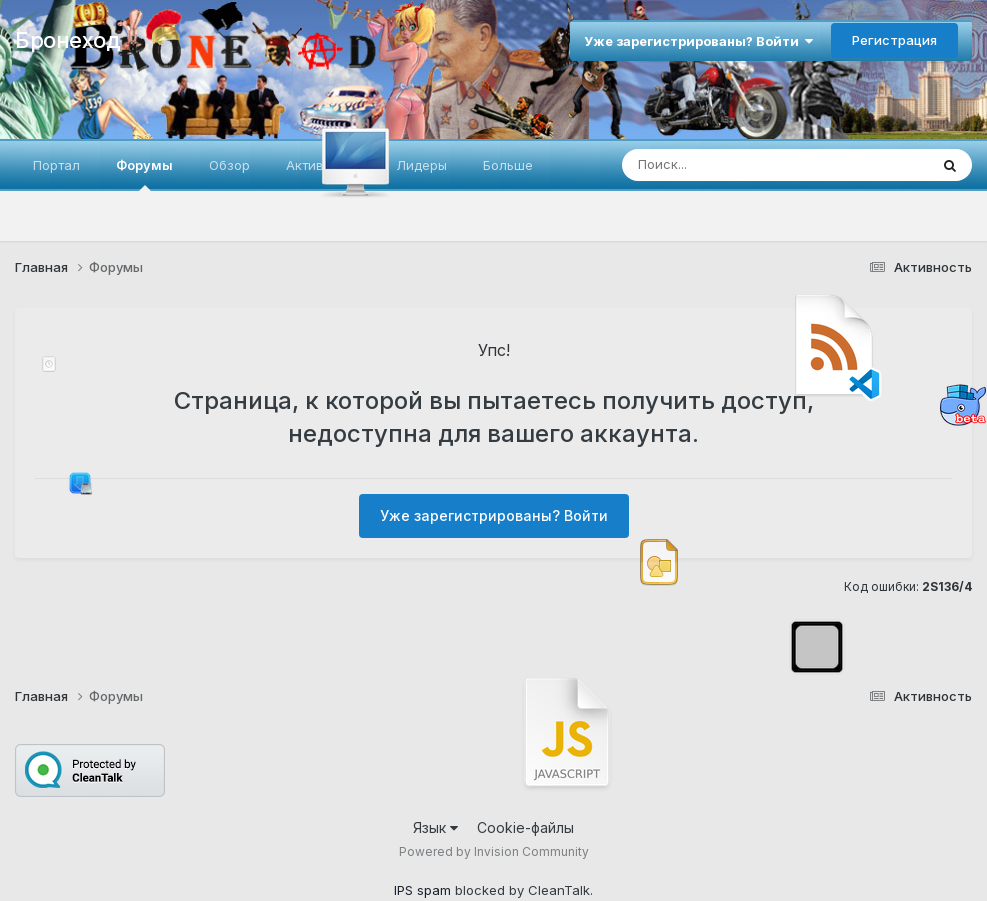  Describe the element at coordinates (49, 364) in the screenshot. I see `image is currently loading` at that location.